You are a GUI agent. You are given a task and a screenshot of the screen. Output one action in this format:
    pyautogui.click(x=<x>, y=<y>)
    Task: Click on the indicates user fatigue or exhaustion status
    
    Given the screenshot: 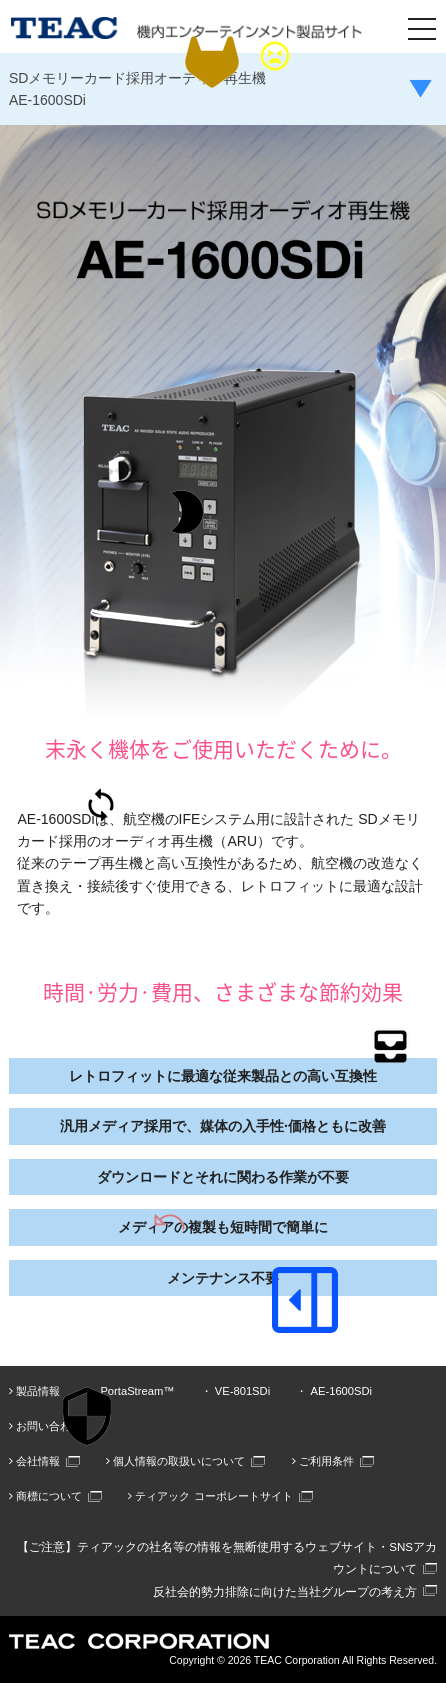 What is the action you would take?
    pyautogui.click(x=275, y=56)
    